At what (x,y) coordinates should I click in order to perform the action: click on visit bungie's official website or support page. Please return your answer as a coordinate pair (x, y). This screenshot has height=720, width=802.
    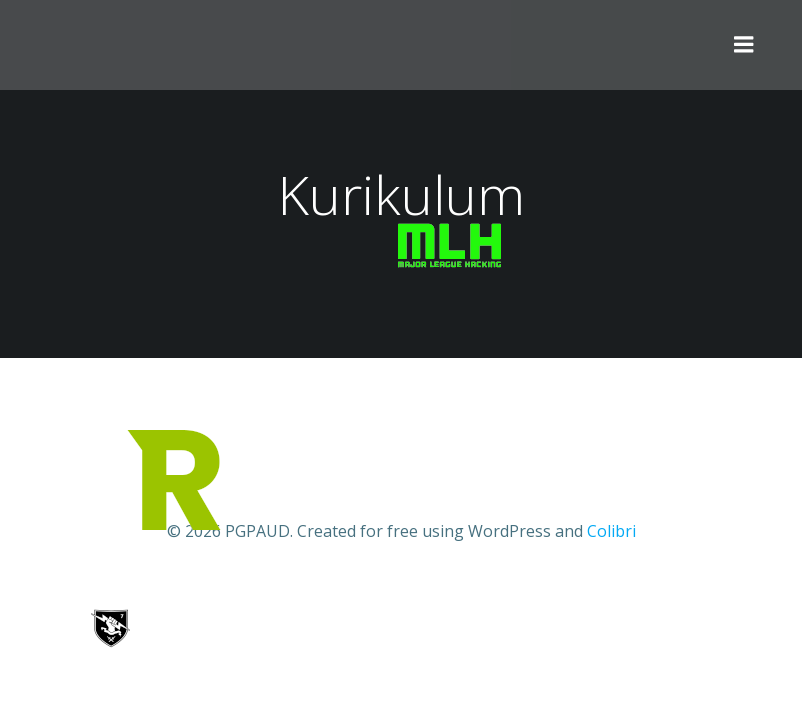
    Looking at the image, I should click on (110, 628).